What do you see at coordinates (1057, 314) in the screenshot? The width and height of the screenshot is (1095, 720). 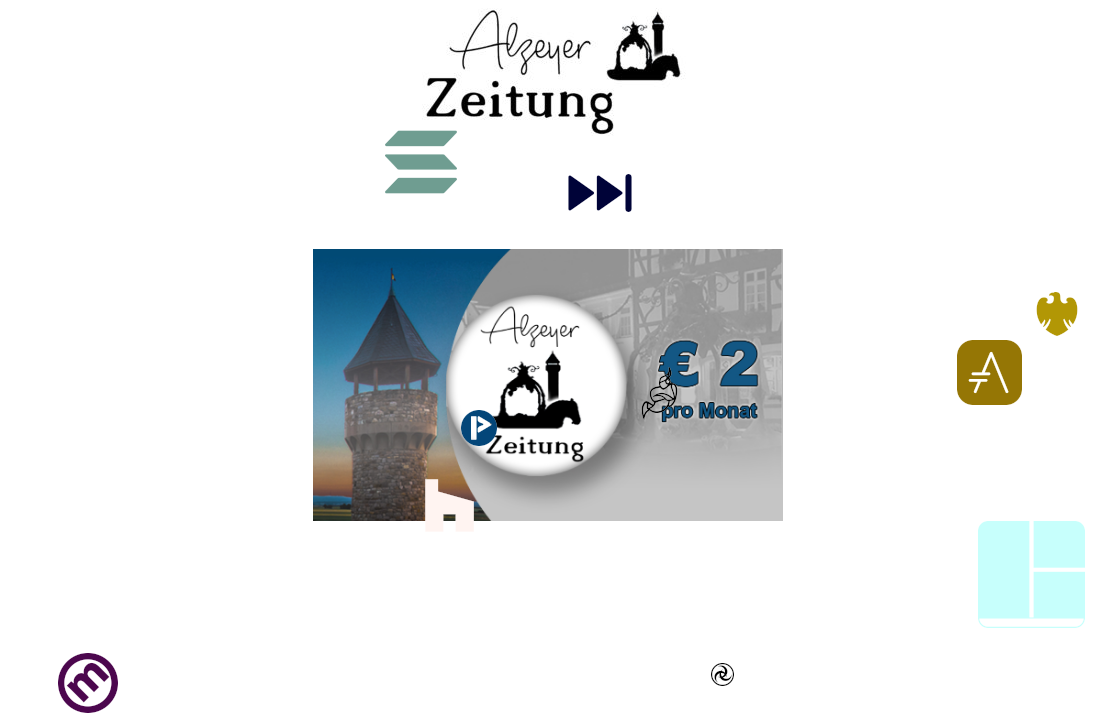 I see `open the Barclays banking app` at bounding box center [1057, 314].